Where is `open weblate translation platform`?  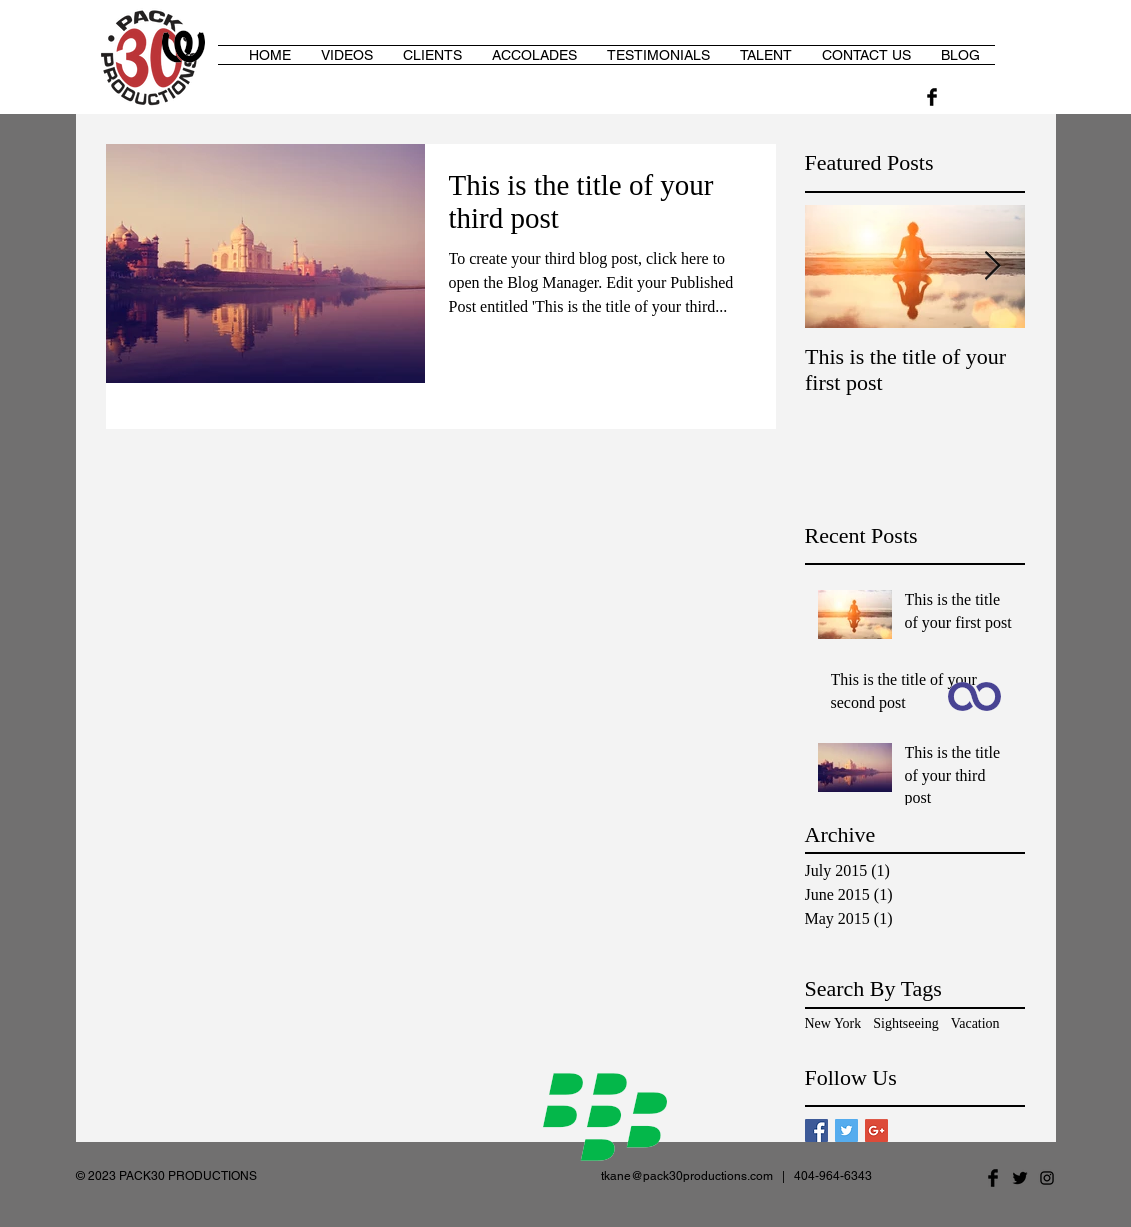 open weblate translation platform is located at coordinates (183, 46).